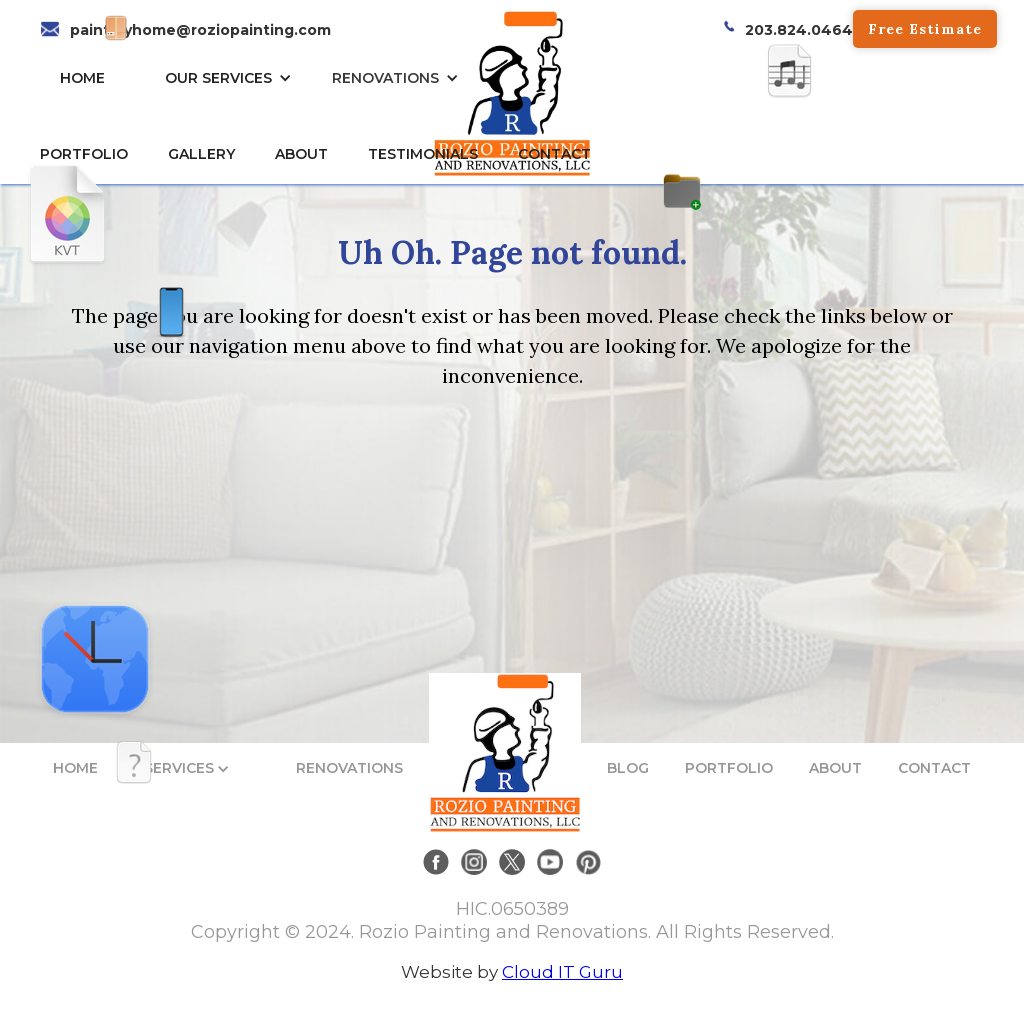 The height and width of the screenshot is (1032, 1024). What do you see at coordinates (116, 28) in the screenshot?
I see `compressed archive file type indicator` at bounding box center [116, 28].